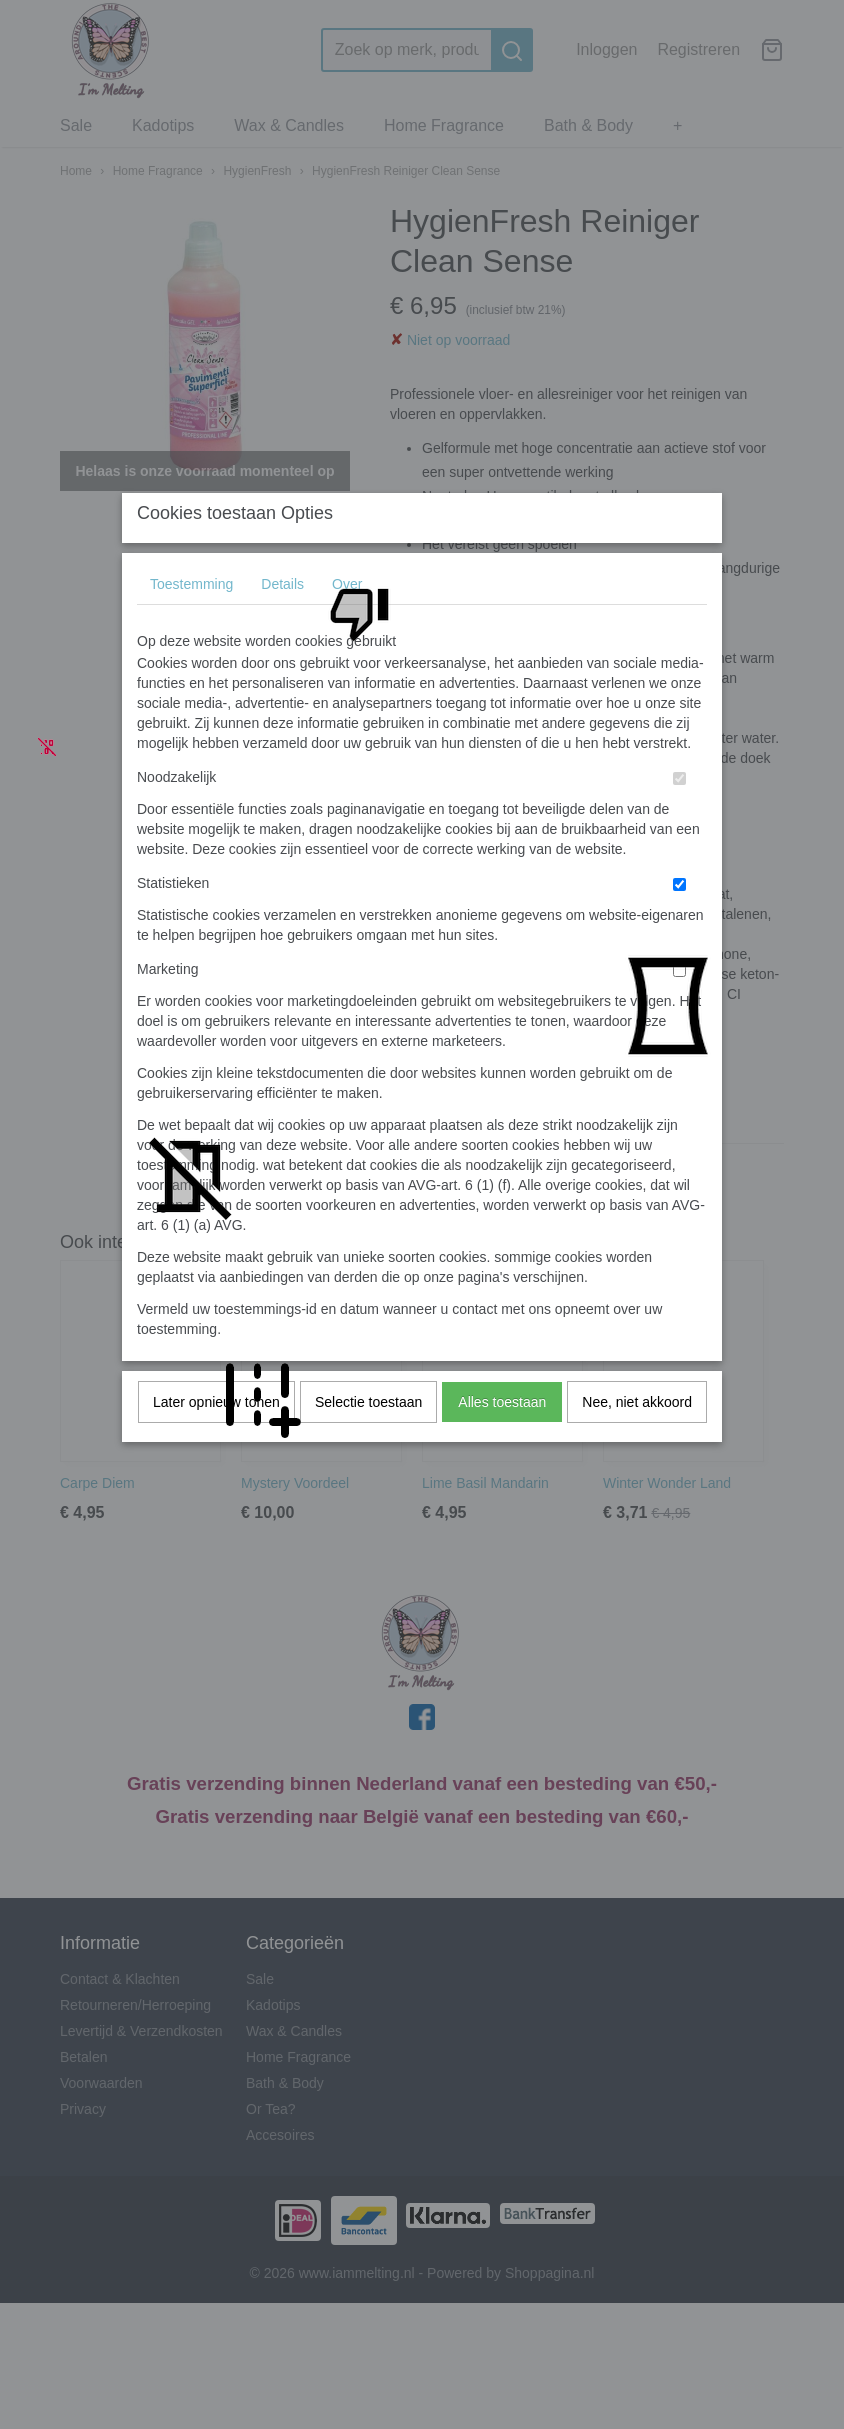  I want to click on meeting room unavailable, so click(192, 1176).